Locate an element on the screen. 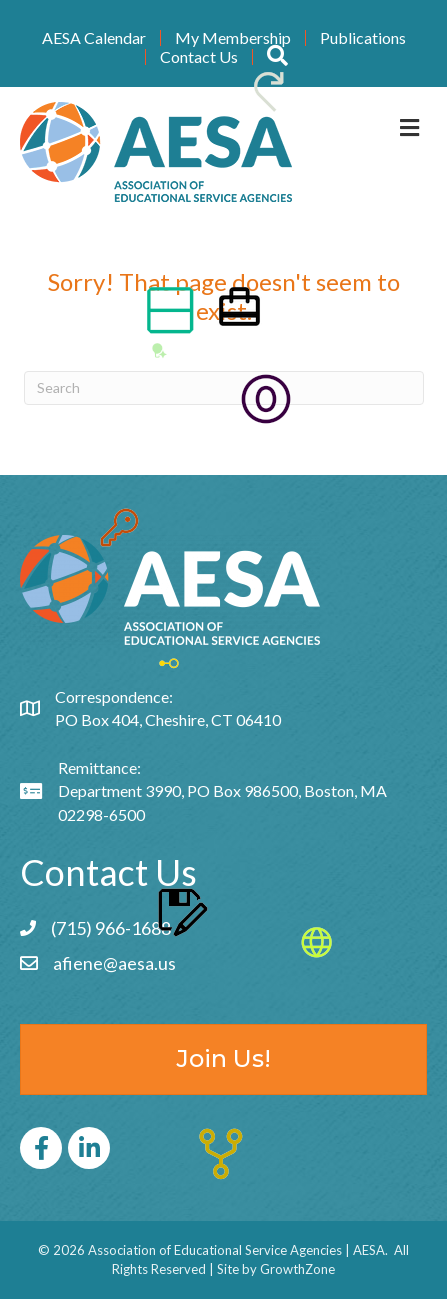 Image resolution: width=447 pixels, height=1299 pixels. indicates zero items or notifications is located at coordinates (266, 399).